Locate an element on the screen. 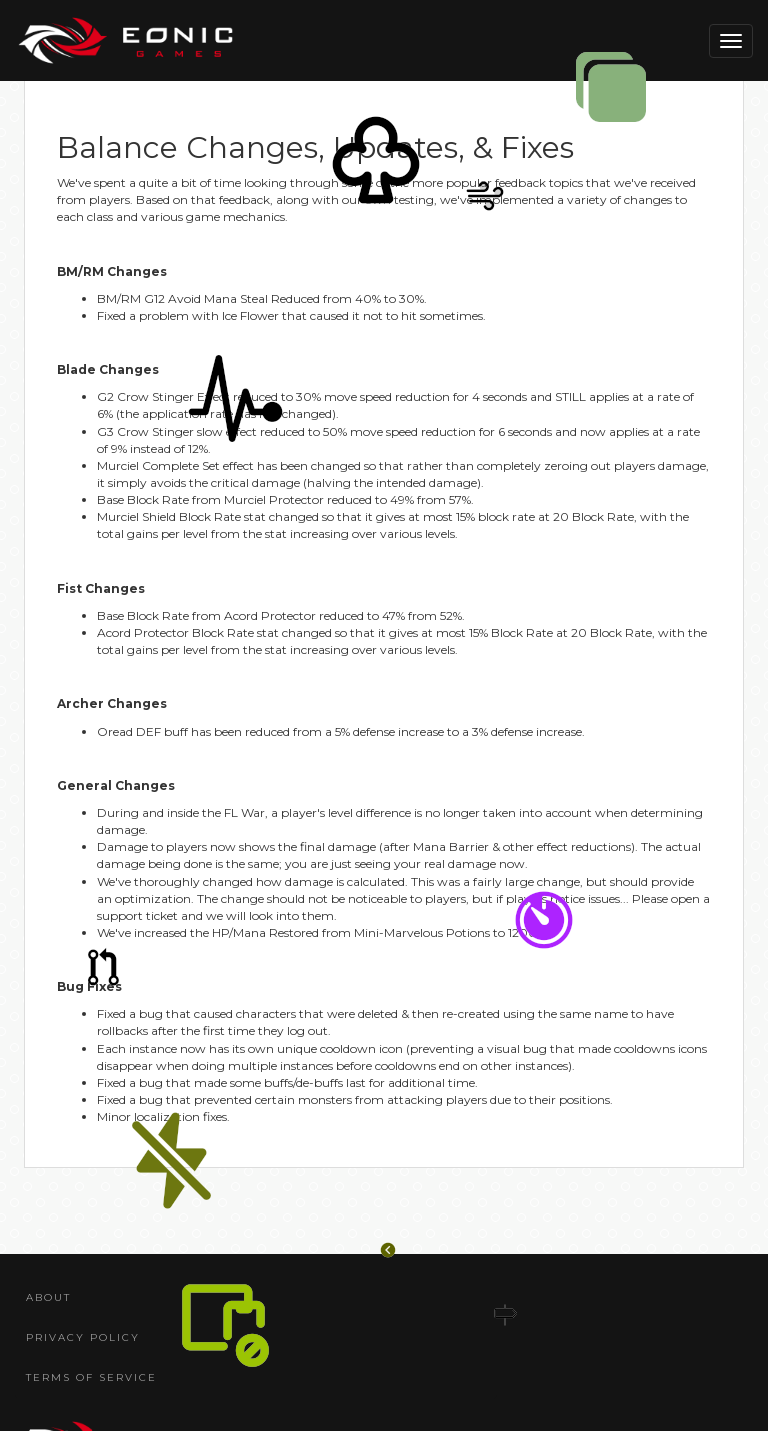  go back to the previous screen is located at coordinates (388, 1250).